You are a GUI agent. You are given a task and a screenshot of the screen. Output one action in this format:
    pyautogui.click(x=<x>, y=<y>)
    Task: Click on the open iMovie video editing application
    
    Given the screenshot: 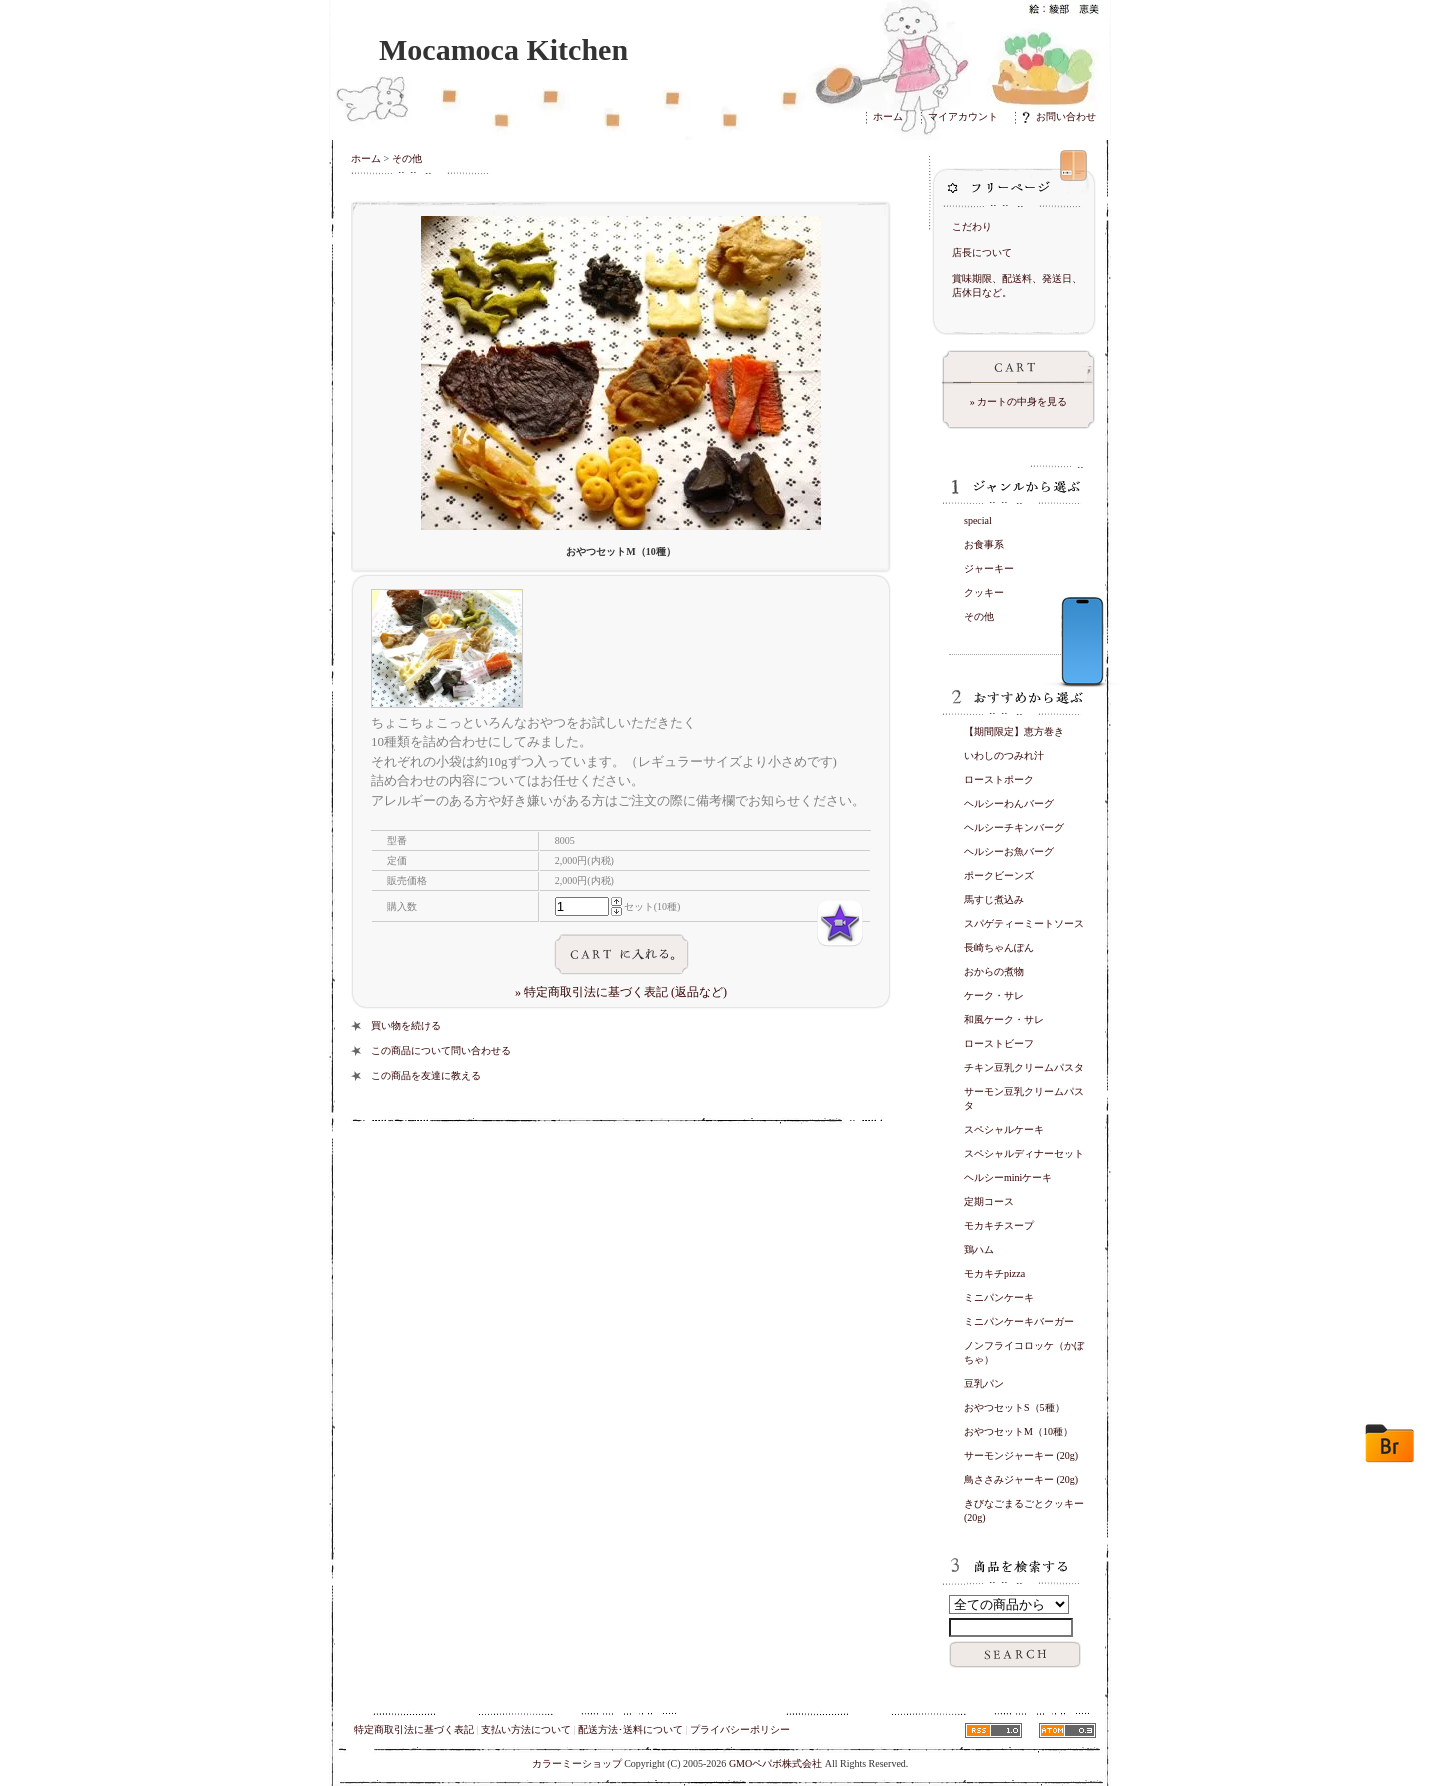 What is the action you would take?
    pyautogui.click(x=840, y=923)
    